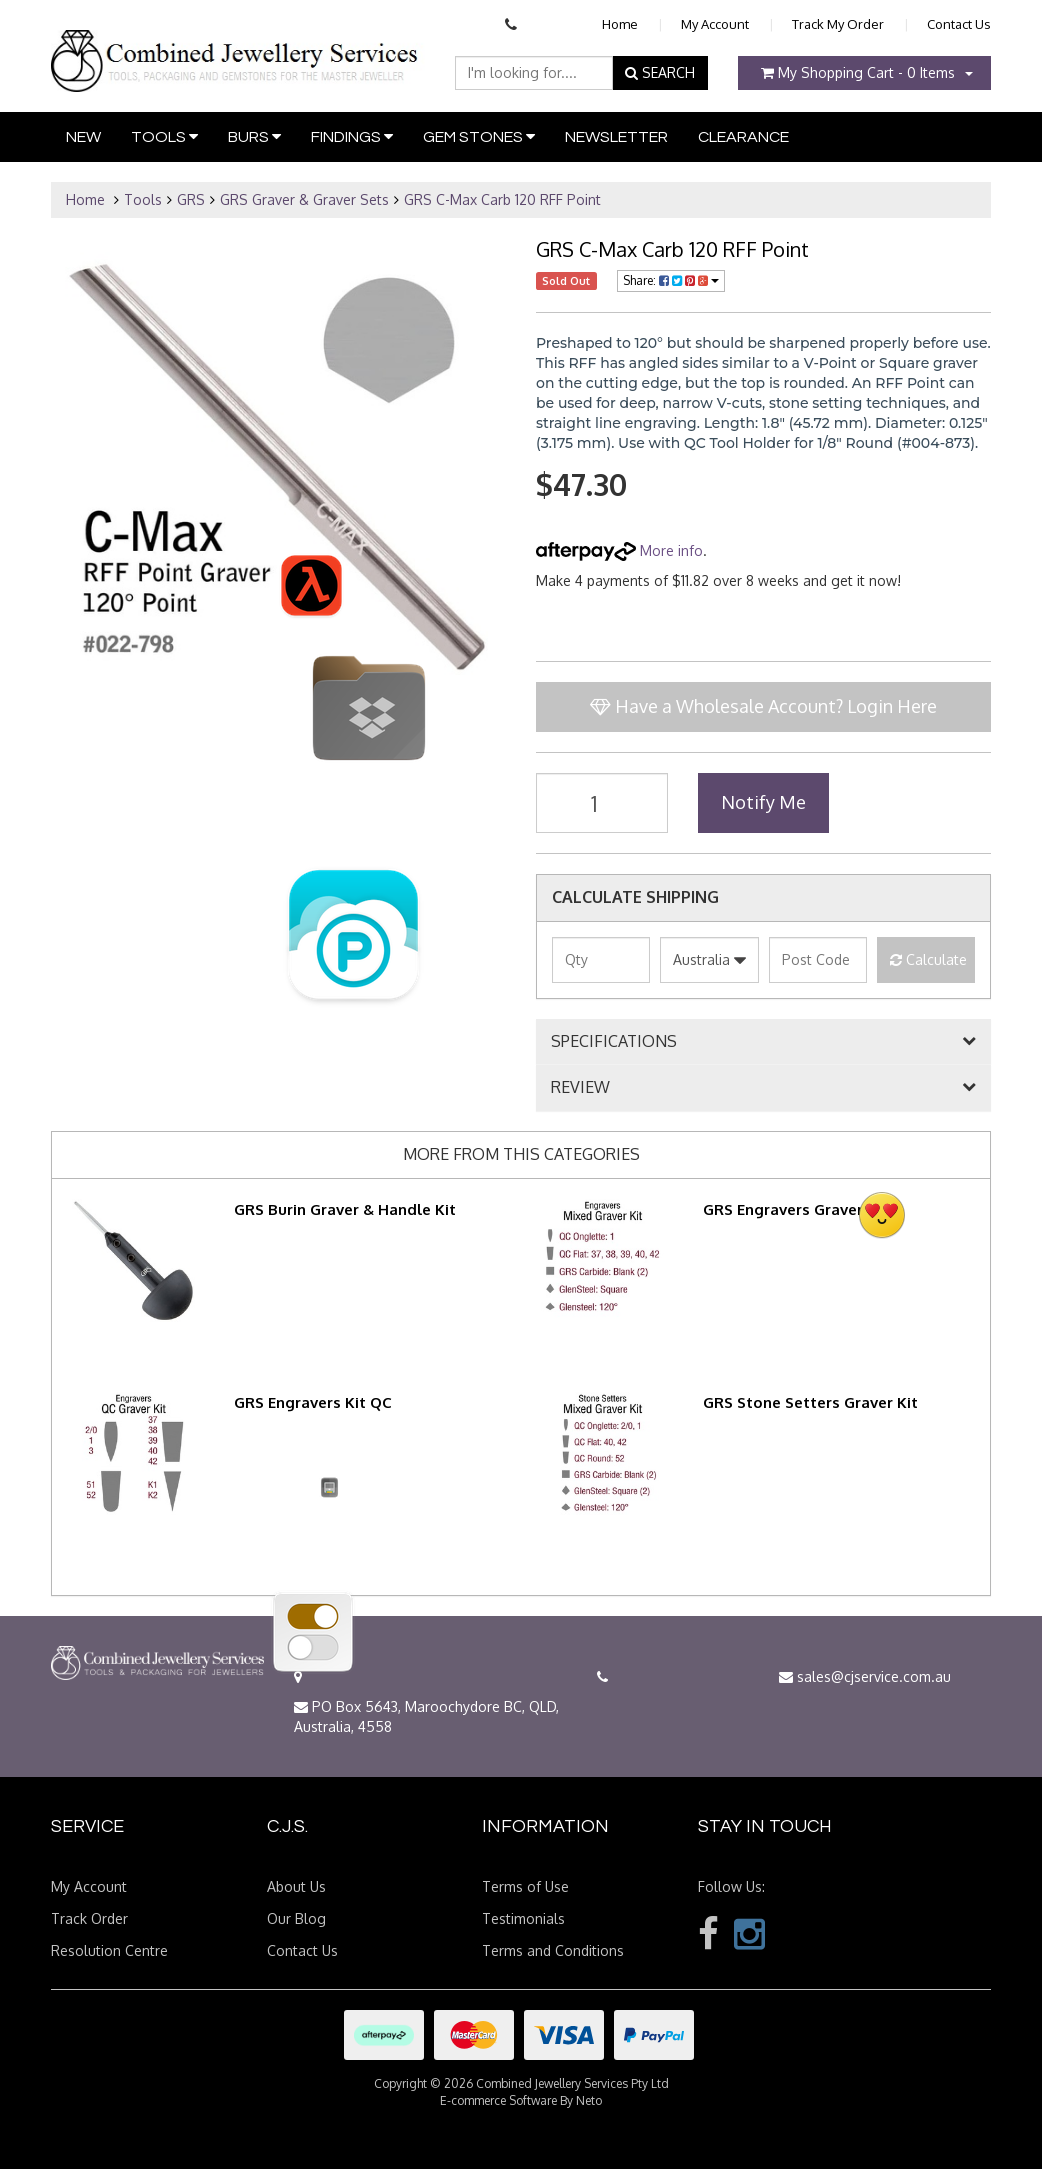 This screenshot has height=2169, width=1042. I want to click on open gnome tweaks to customize desktop settings, so click(313, 1632).